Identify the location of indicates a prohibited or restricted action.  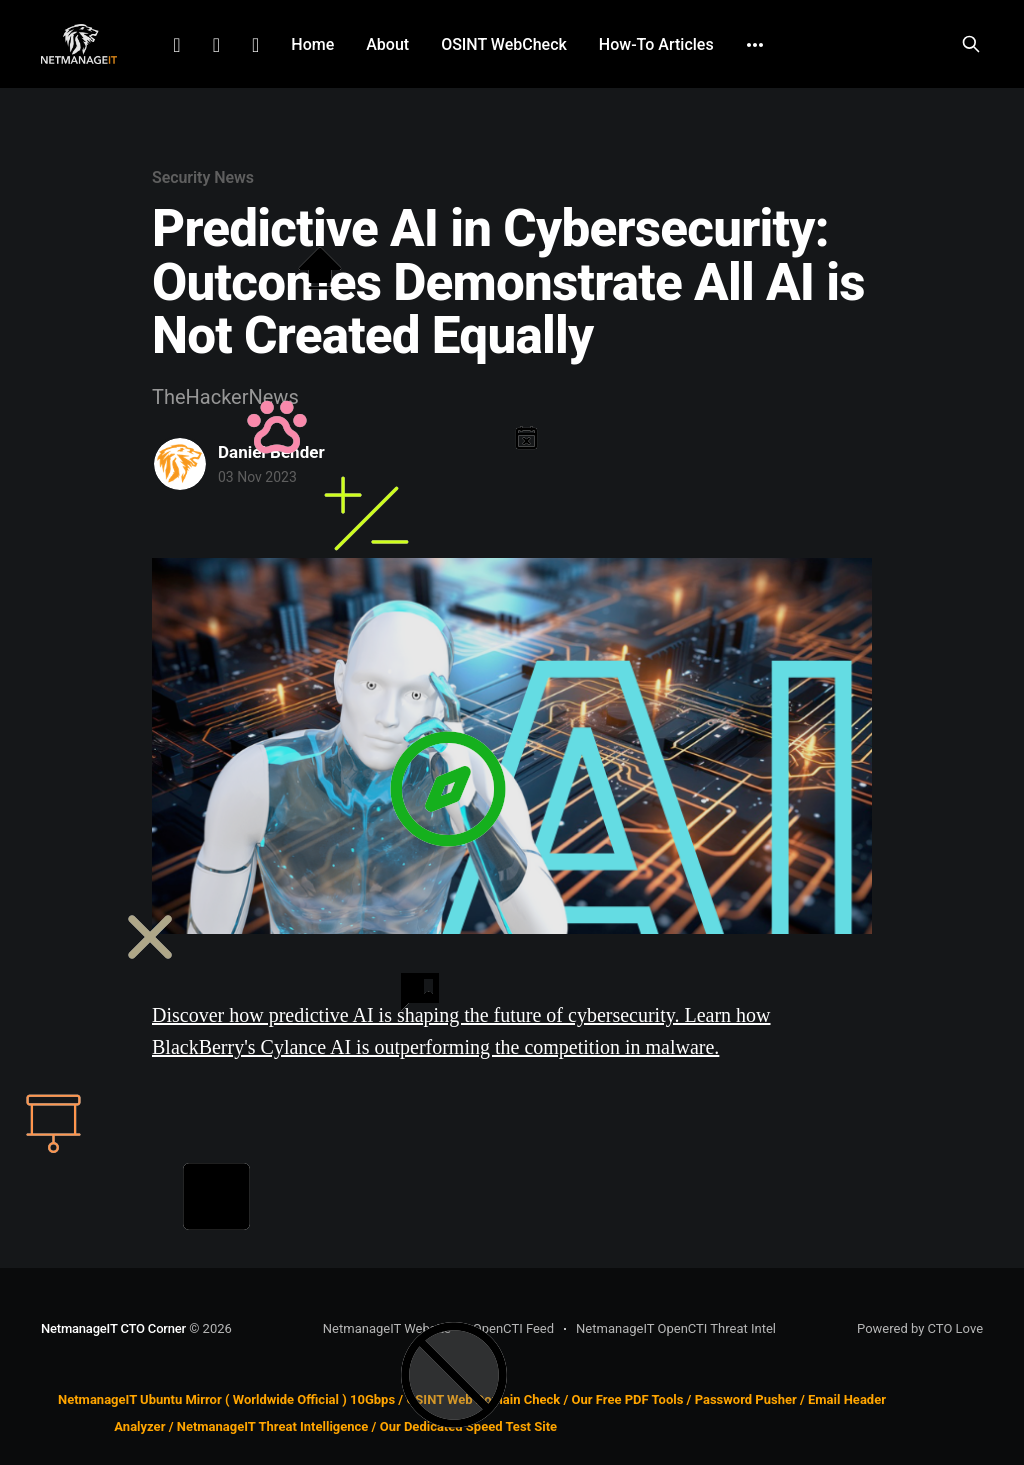
(454, 1375).